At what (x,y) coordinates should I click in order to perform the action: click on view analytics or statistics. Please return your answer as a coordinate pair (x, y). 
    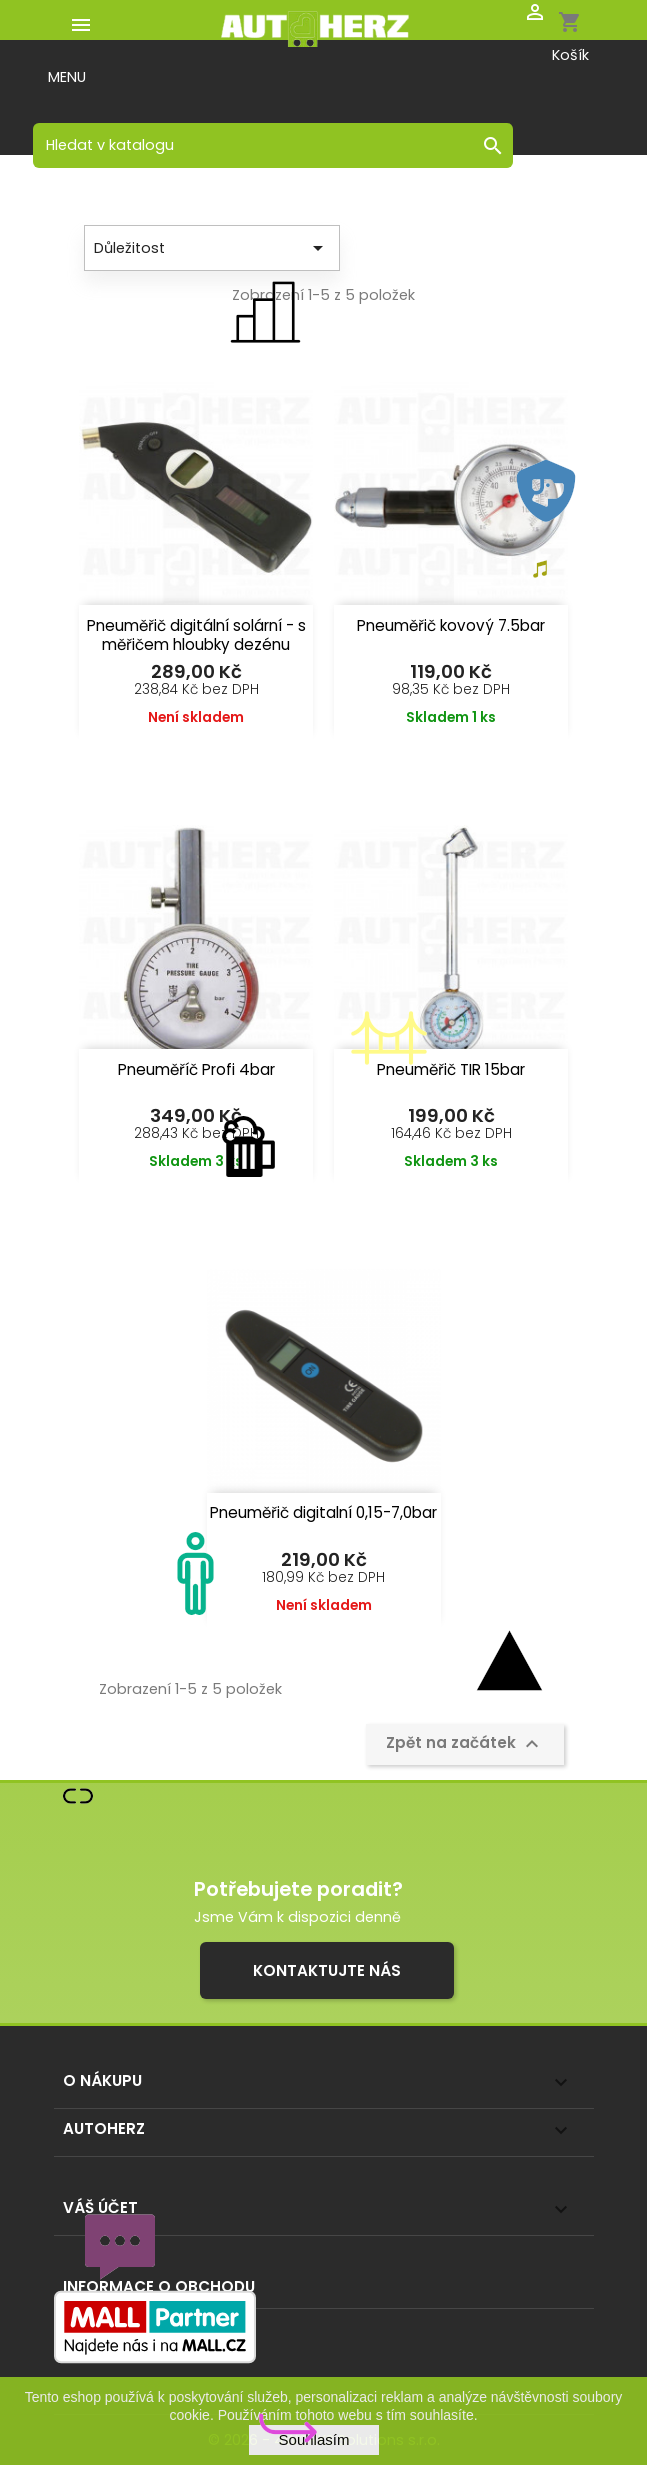
    Looking at the image, I should click on (265, 313).